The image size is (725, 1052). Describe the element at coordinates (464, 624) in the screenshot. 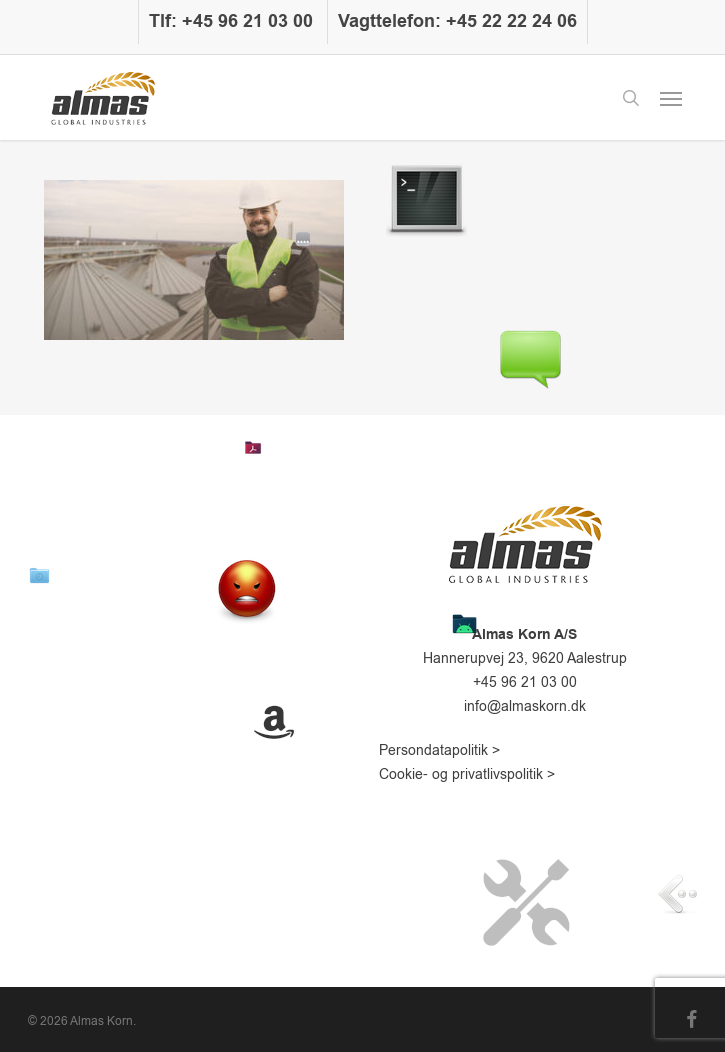

I see `open android files folder` at that location.